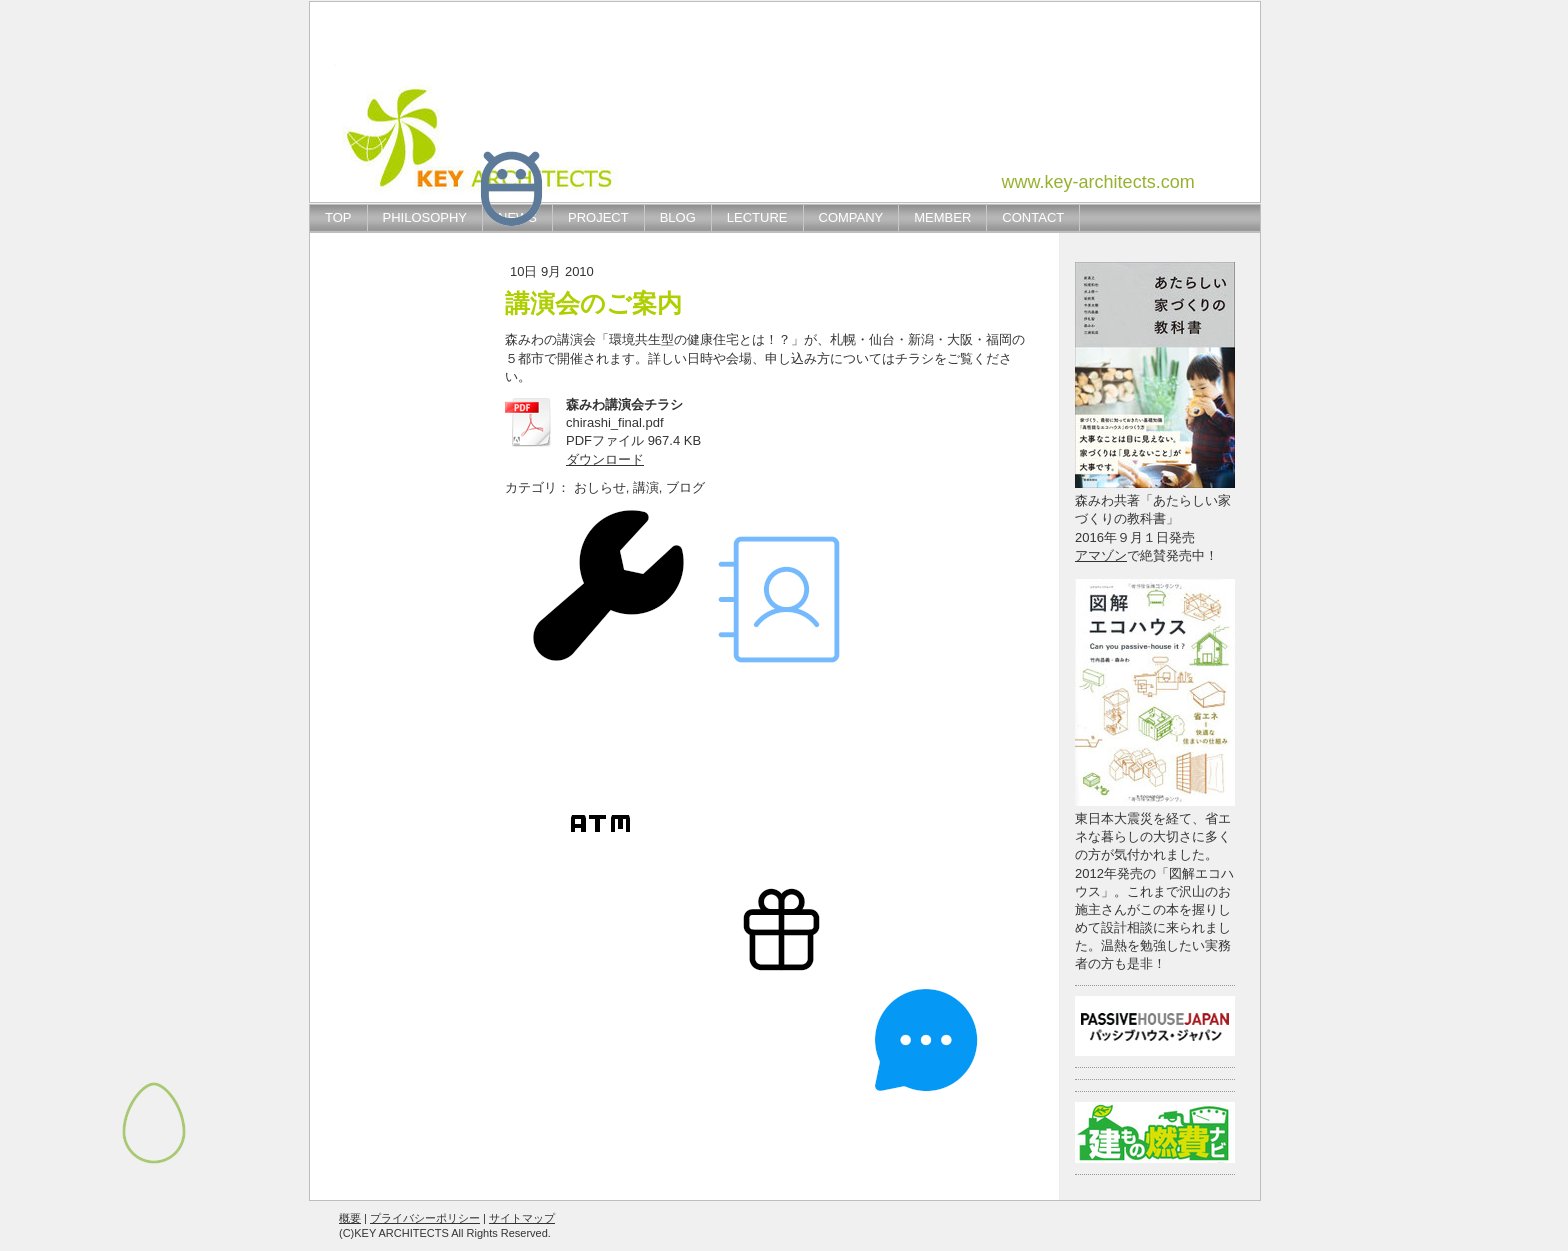 This screenshot has width=1568, height=1251. What do you see at coordinates (511, 187) in the screenshot?
I see `android device or system settings` at bounding box center [511, 187].